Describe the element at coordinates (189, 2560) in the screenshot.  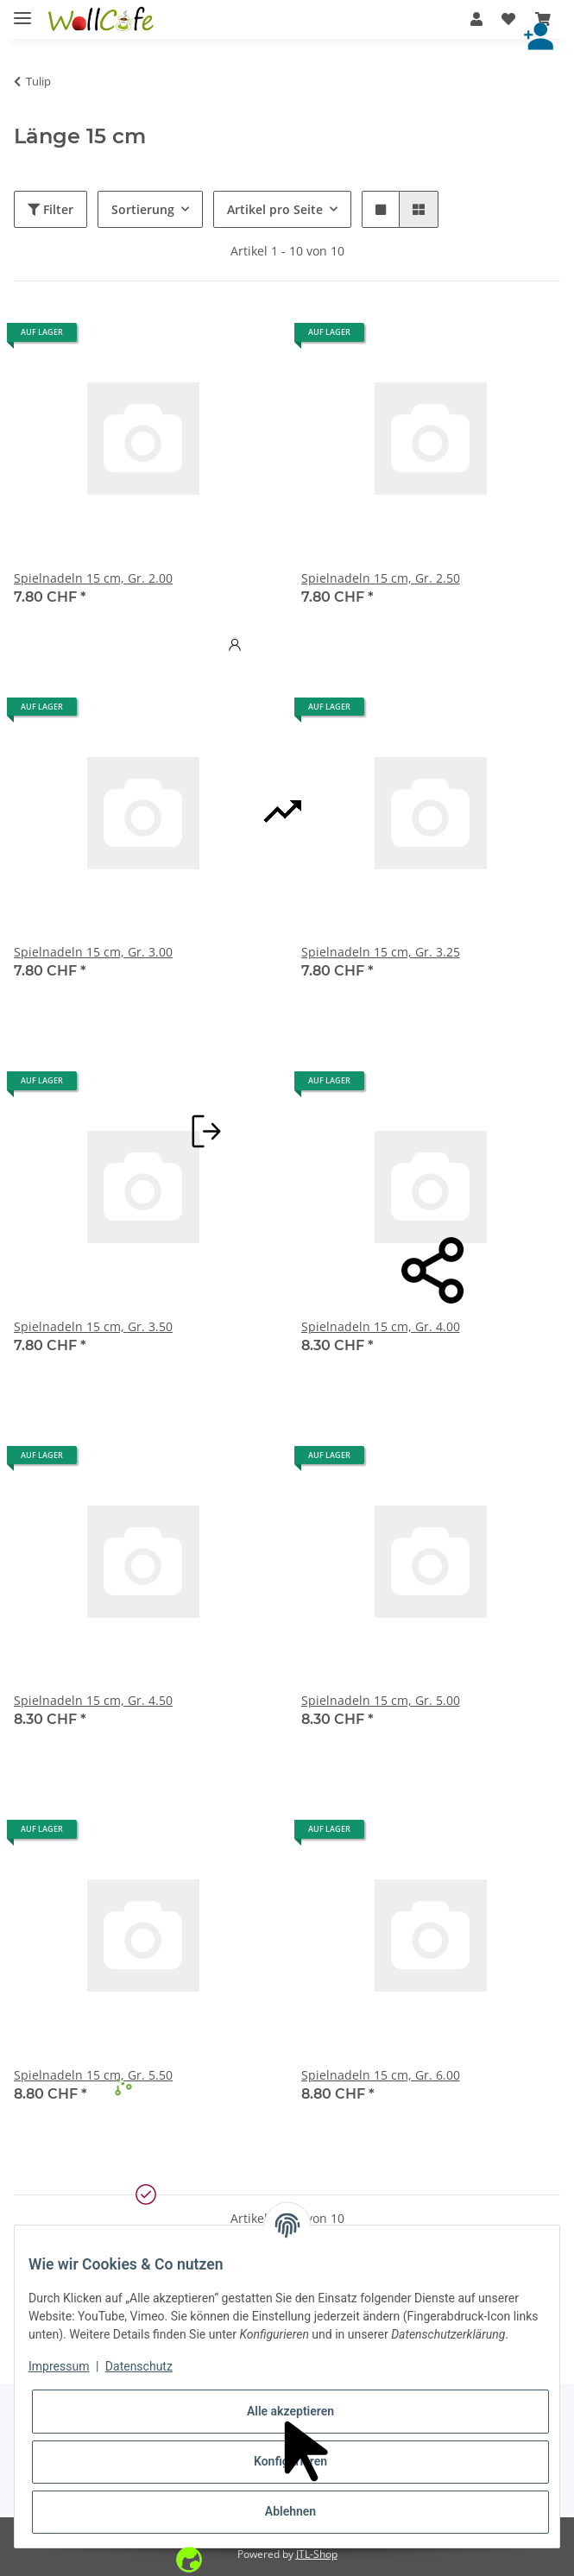
I see `switch to international or global settings` at that location.